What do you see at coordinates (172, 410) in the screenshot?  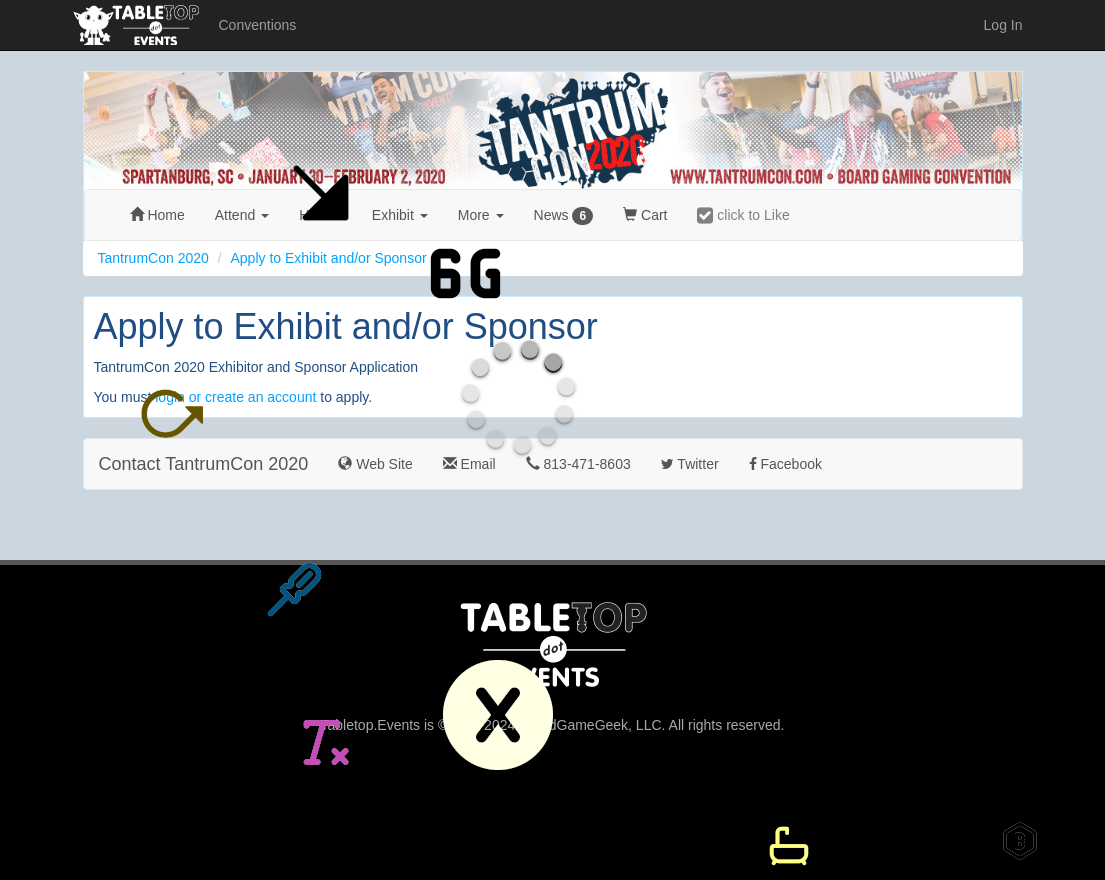 I see `repeat or loop an action` at bounding box center [172, 410].